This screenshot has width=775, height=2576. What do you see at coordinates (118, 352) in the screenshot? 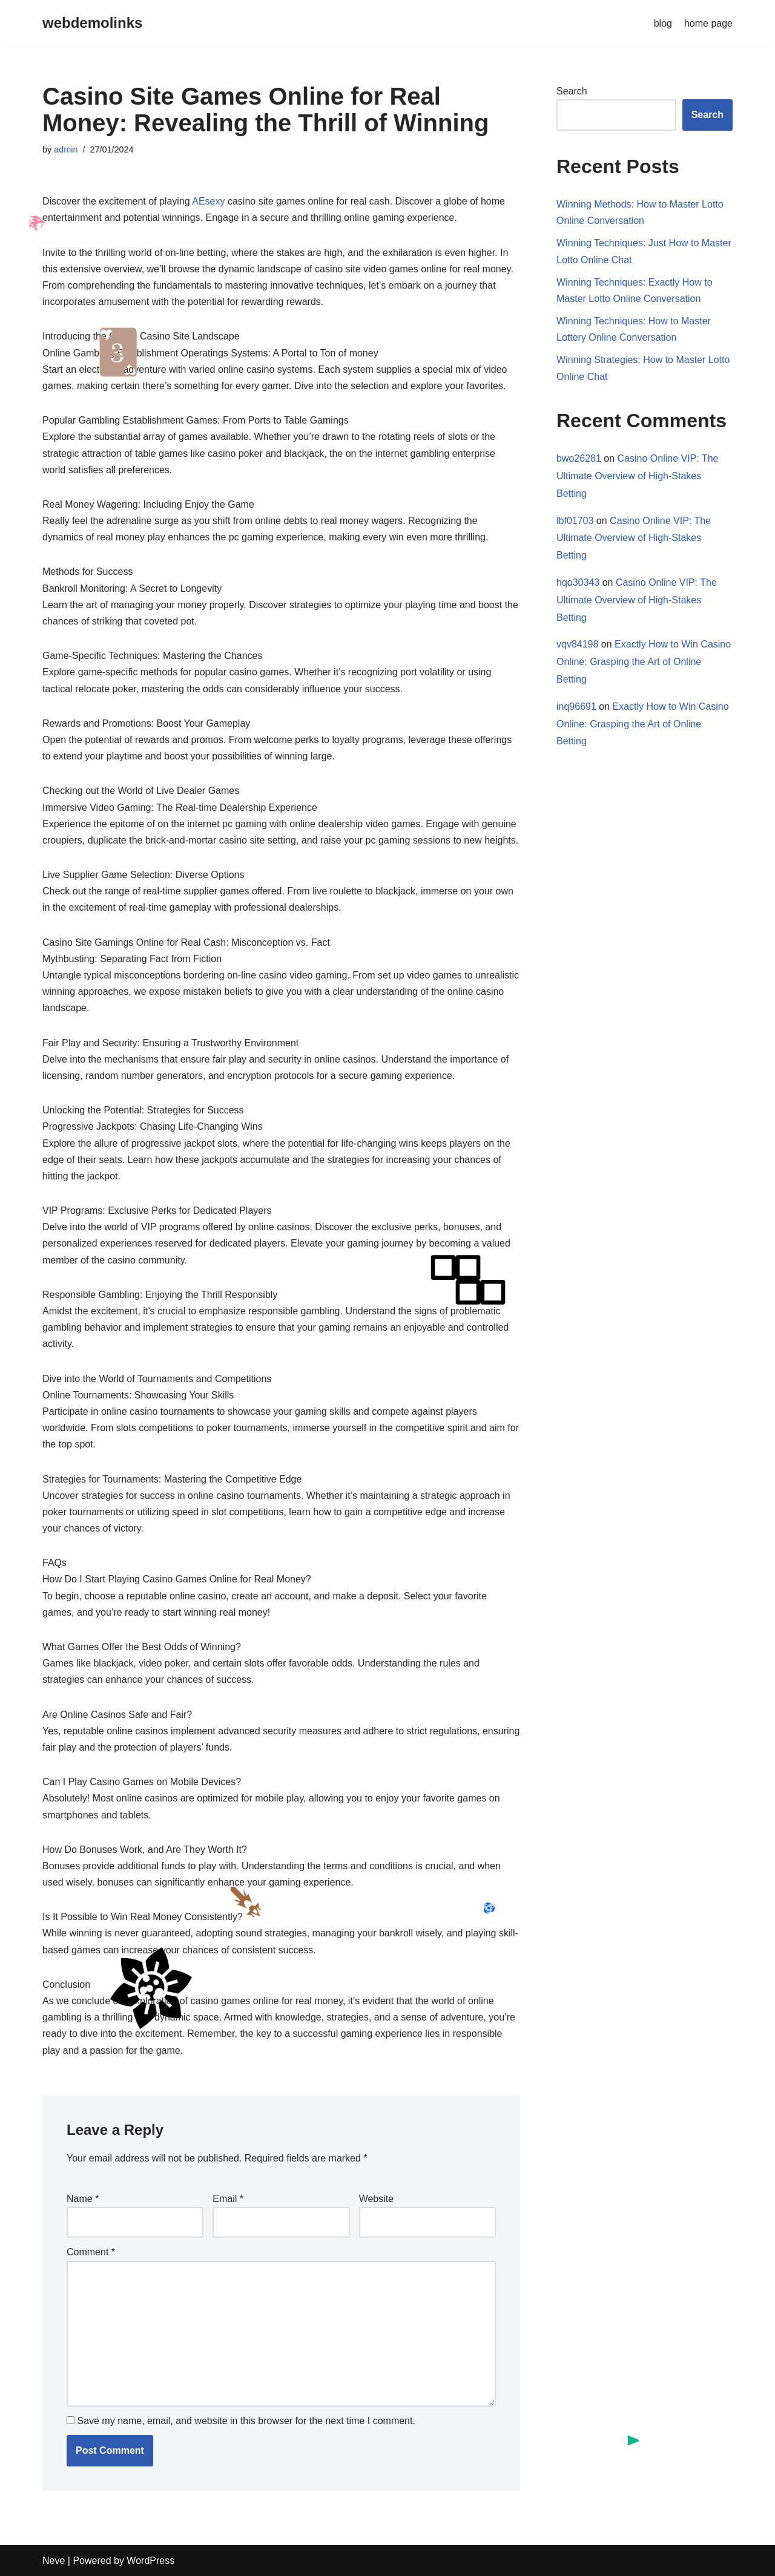
I see `play the three of hearts card` at bounding box center [118, 352].